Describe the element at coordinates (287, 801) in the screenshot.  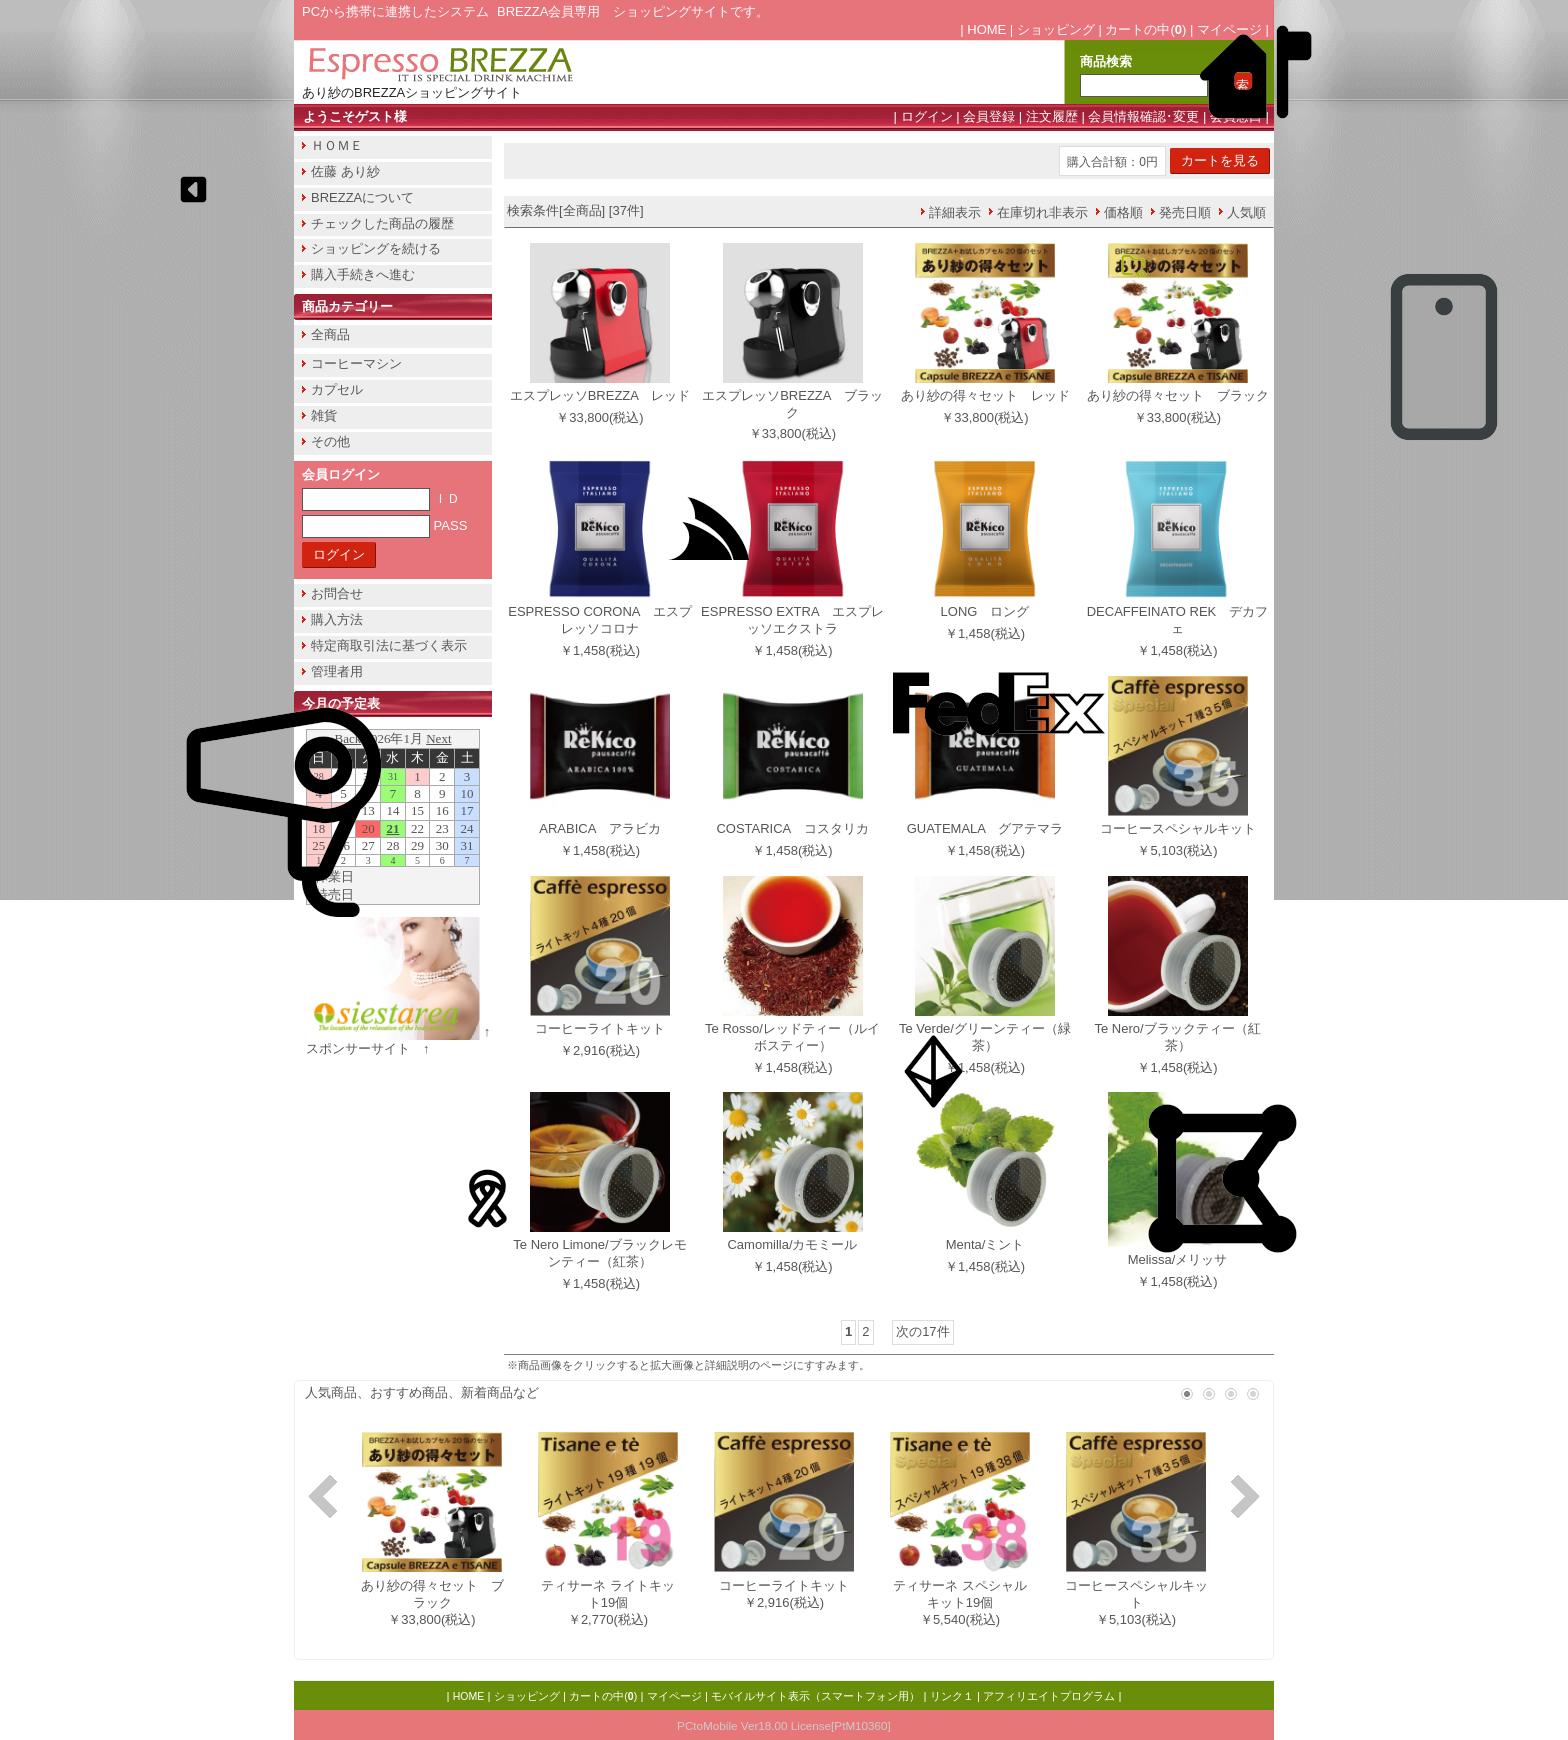
I see `hair styling or salon services` at that location.